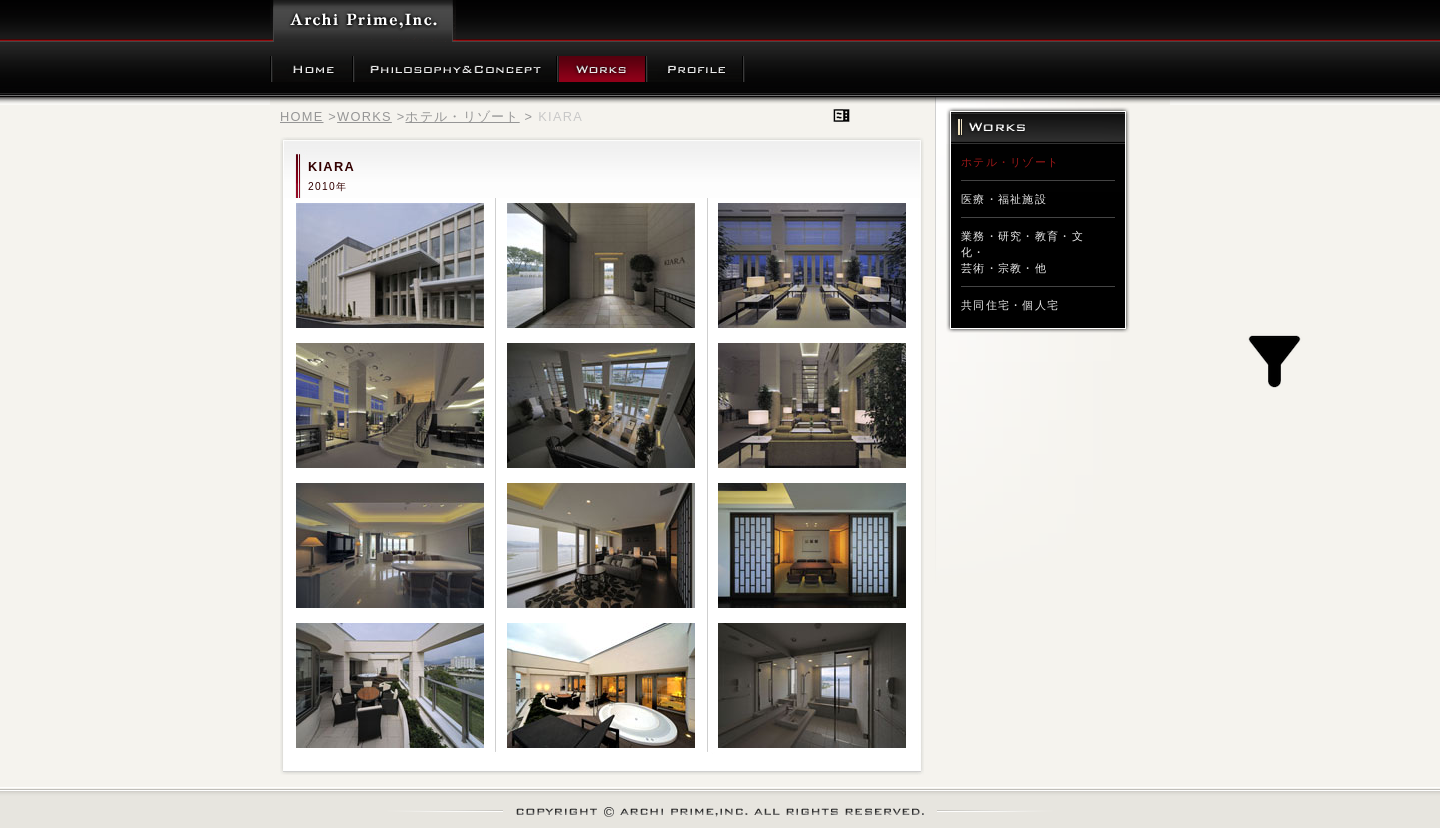 The image size is (1440, 828). I want to click on filter or sort content, so click(1274, 361).